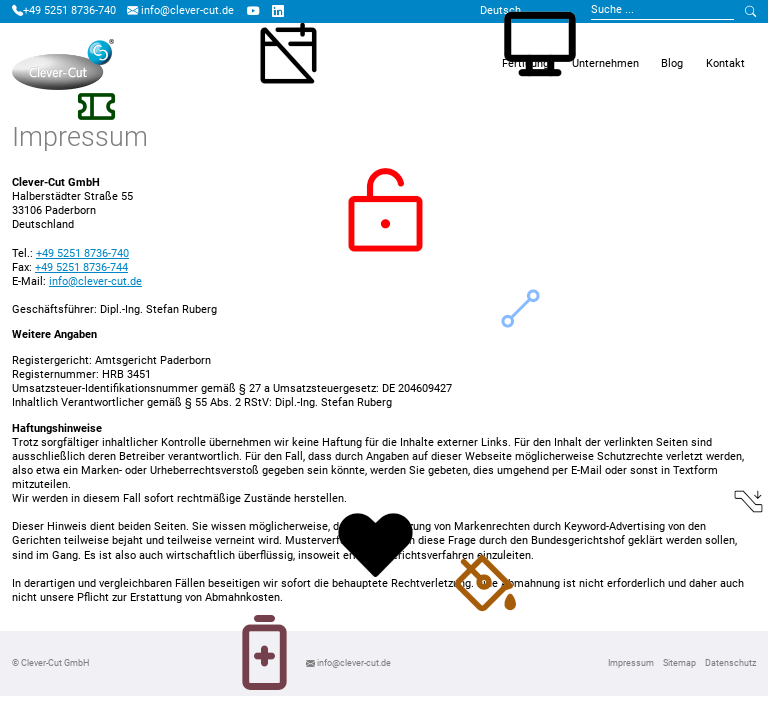  I want to click on unlock this item or content, so click(385, 214).